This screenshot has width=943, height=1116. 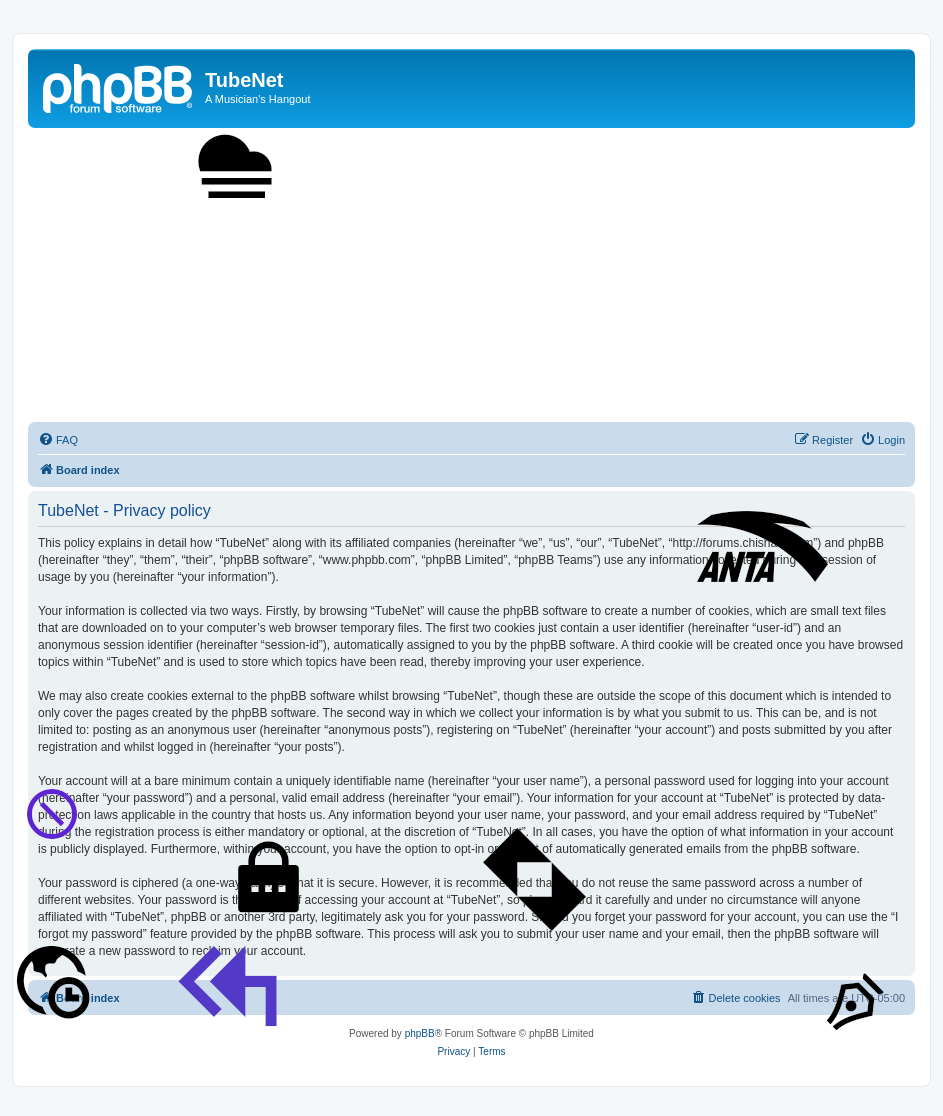 I want to click on indicates a blocked or prohibited action, so click(x=52, y=814).